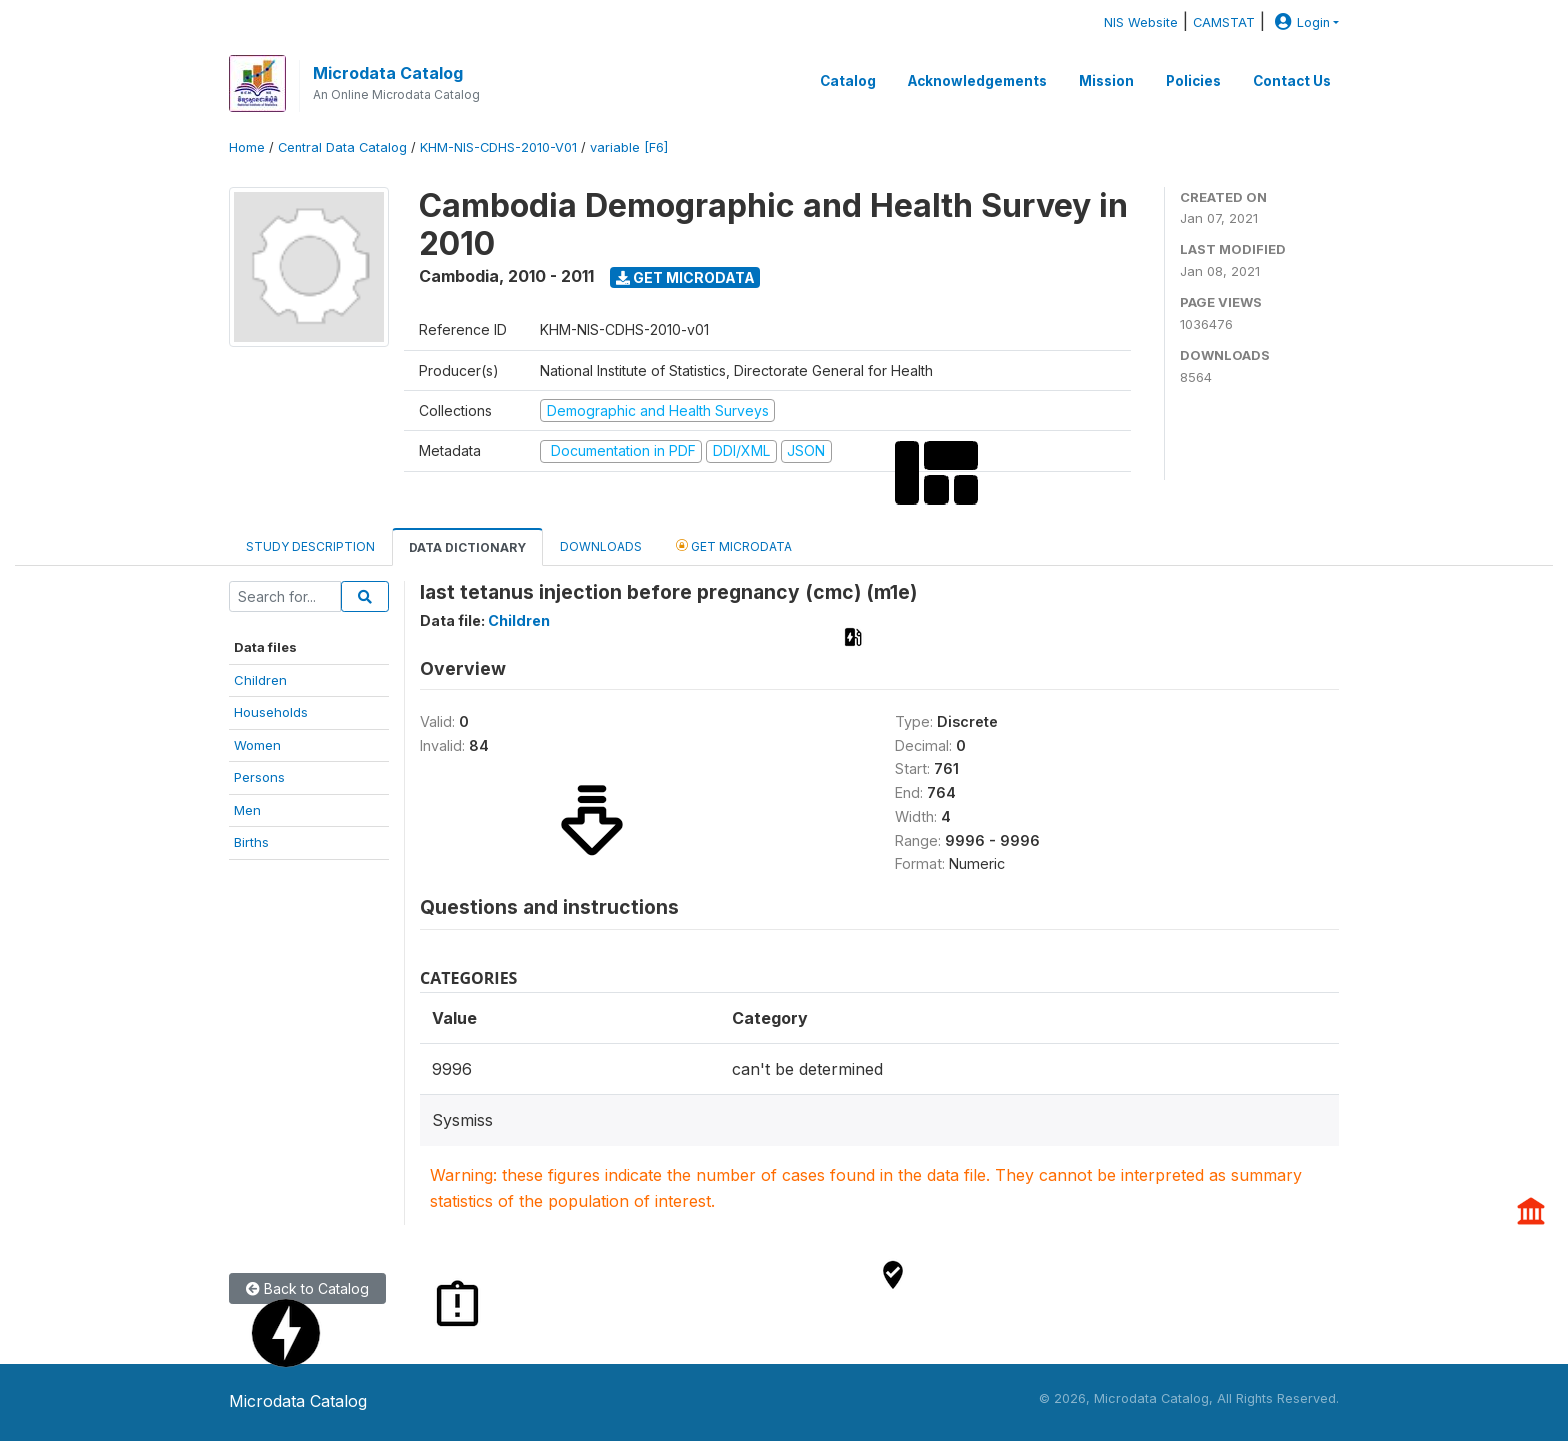  What do you see at coordinates (592, 821) in the screenshot?
I see `download all items in queue` at bounding box center [592, 821].